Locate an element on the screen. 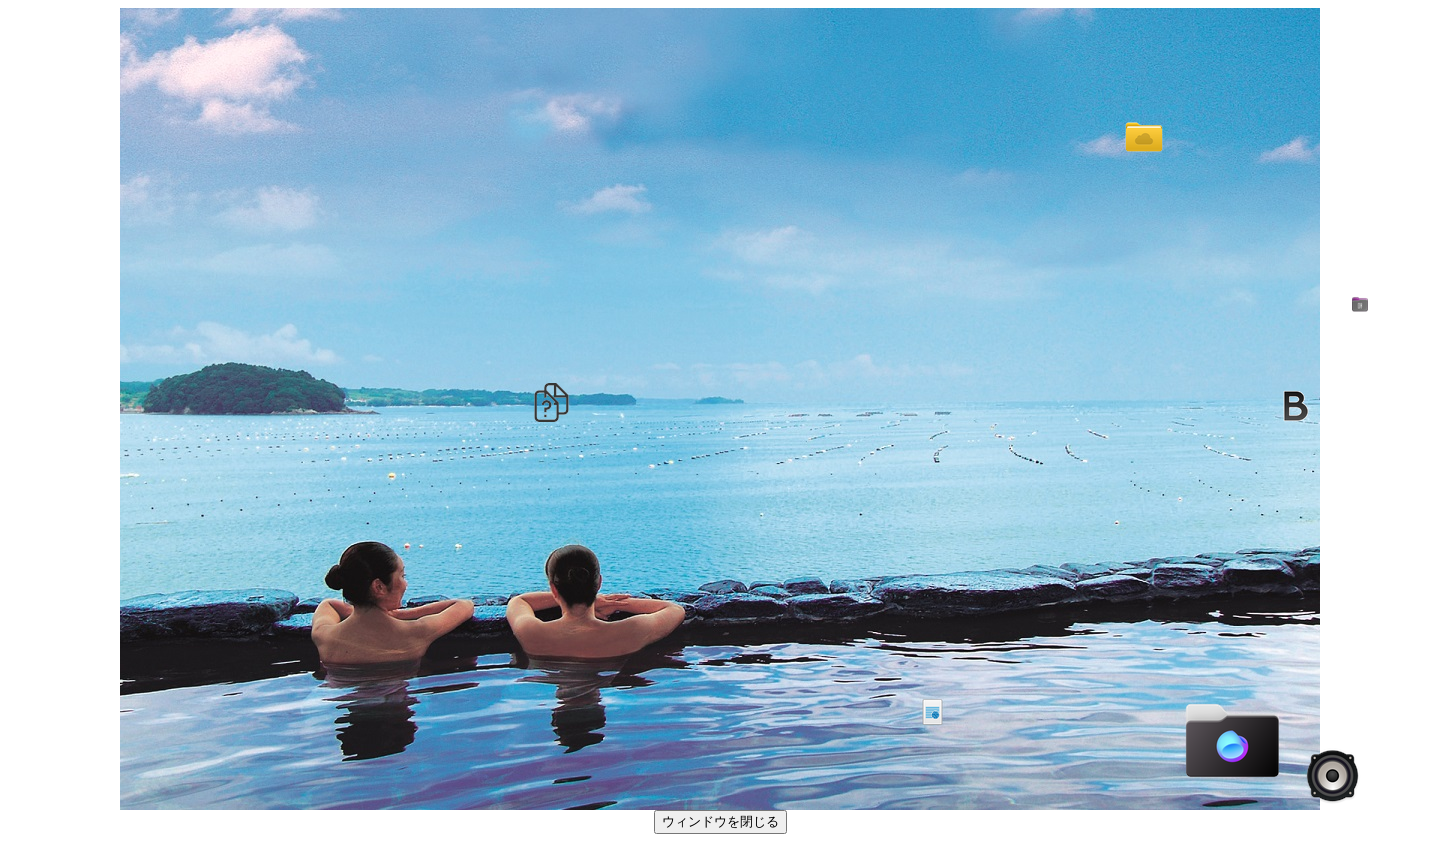  open jetbrains fleet project folder is located at coordinates (1232, 743).